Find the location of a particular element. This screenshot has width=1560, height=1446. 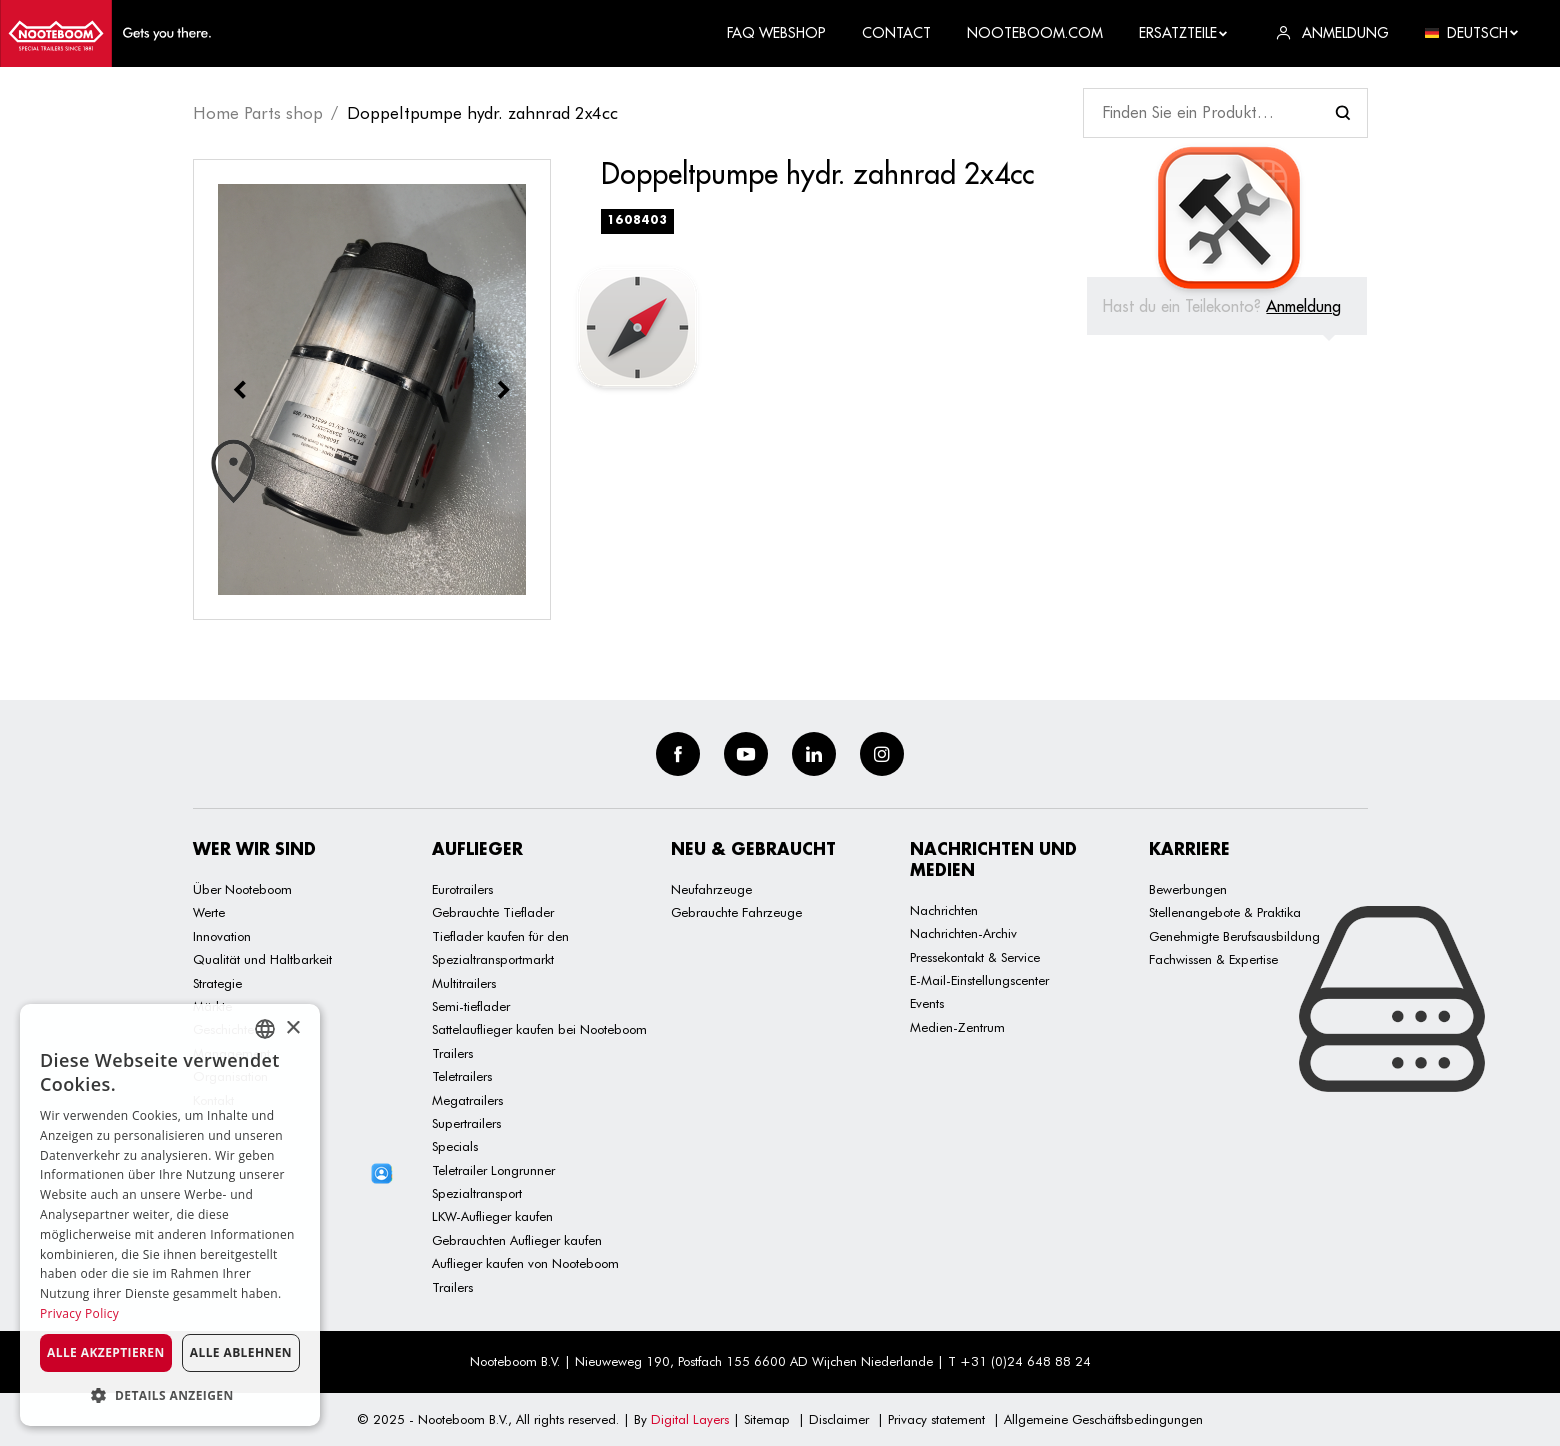

access location settings is located at coordinates (233, 470).